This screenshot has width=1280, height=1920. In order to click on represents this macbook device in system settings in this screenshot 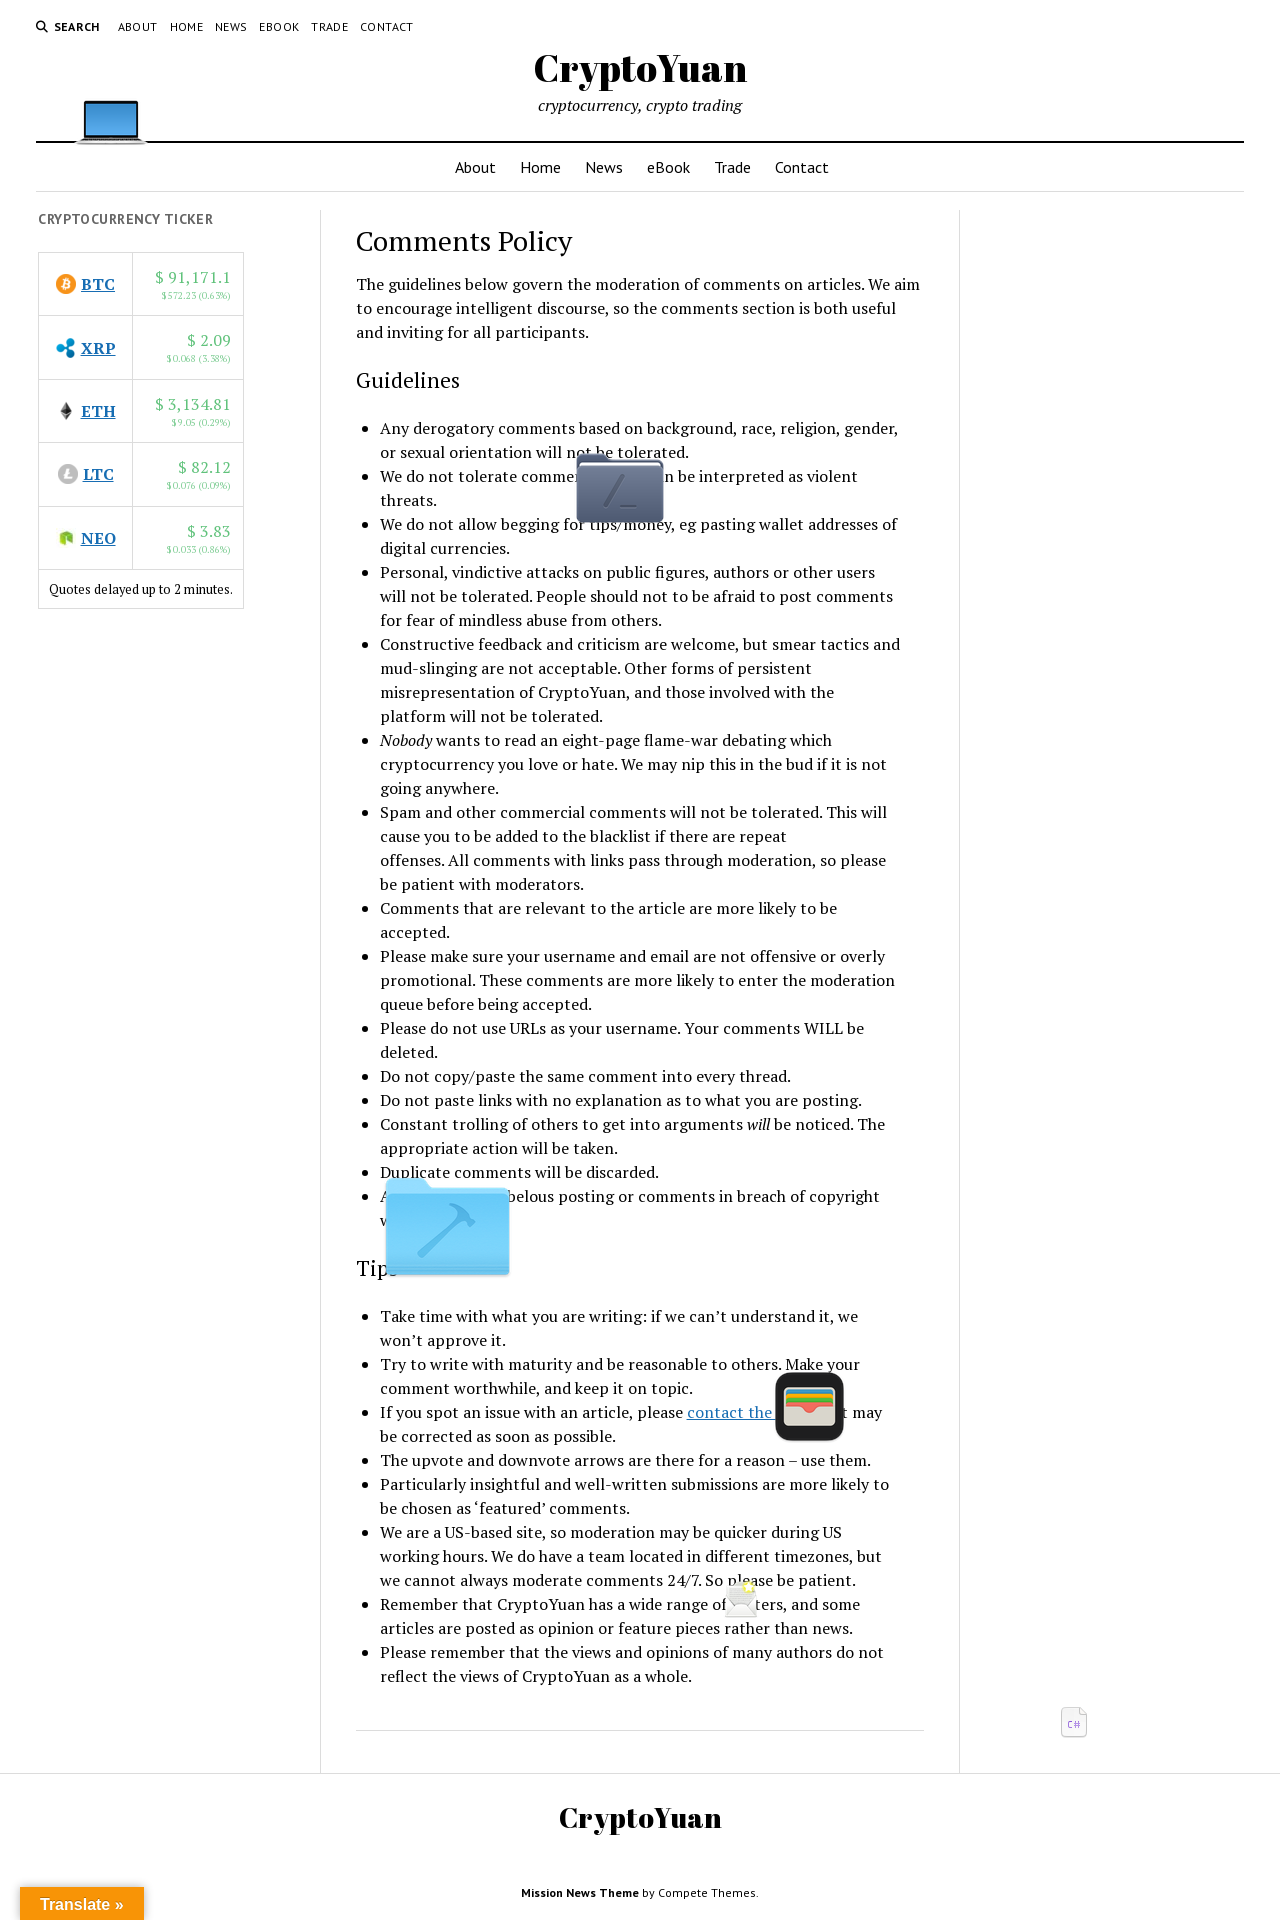, I will do `click(111, 116)`.